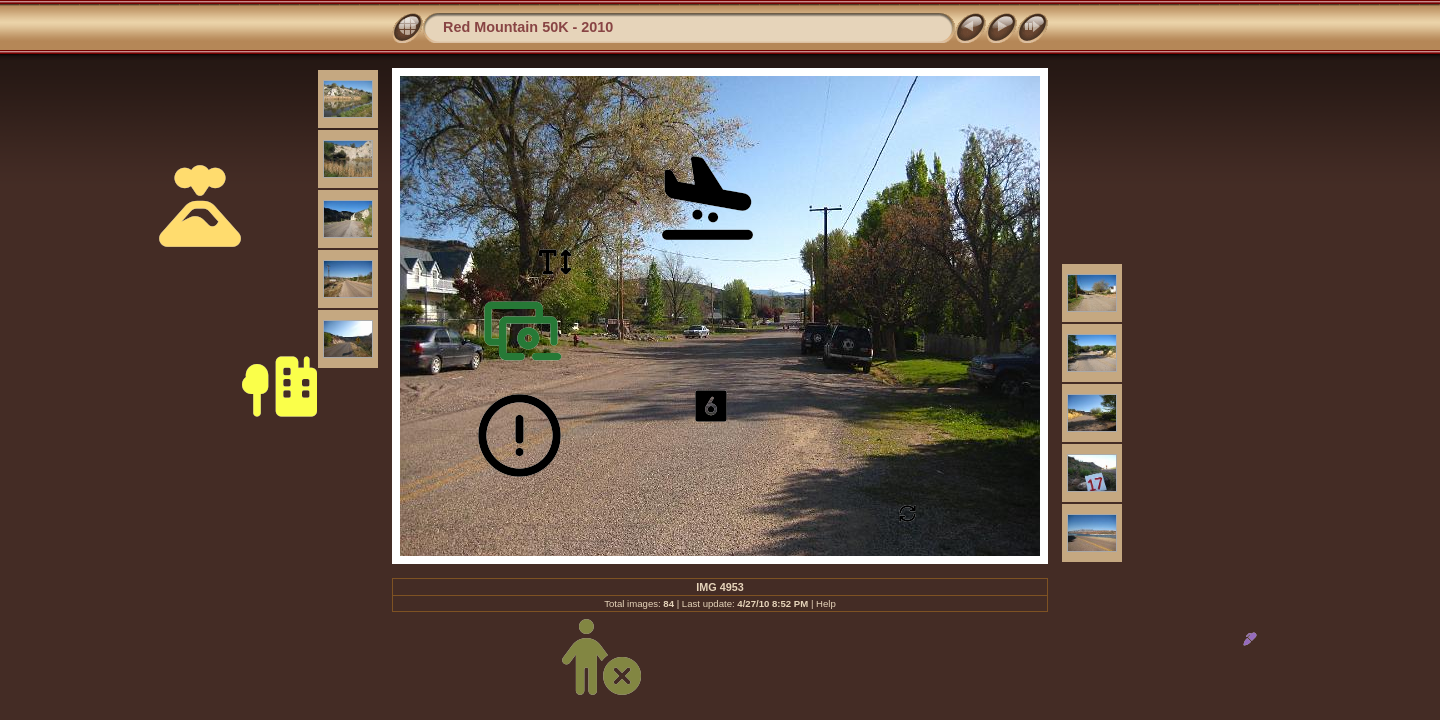 The height and width of the screenshot is (720, 1440). Describe the element at coordinates (200, 206) in the screenshot. I see `indicates volcanic or geothermal activity` at that location.